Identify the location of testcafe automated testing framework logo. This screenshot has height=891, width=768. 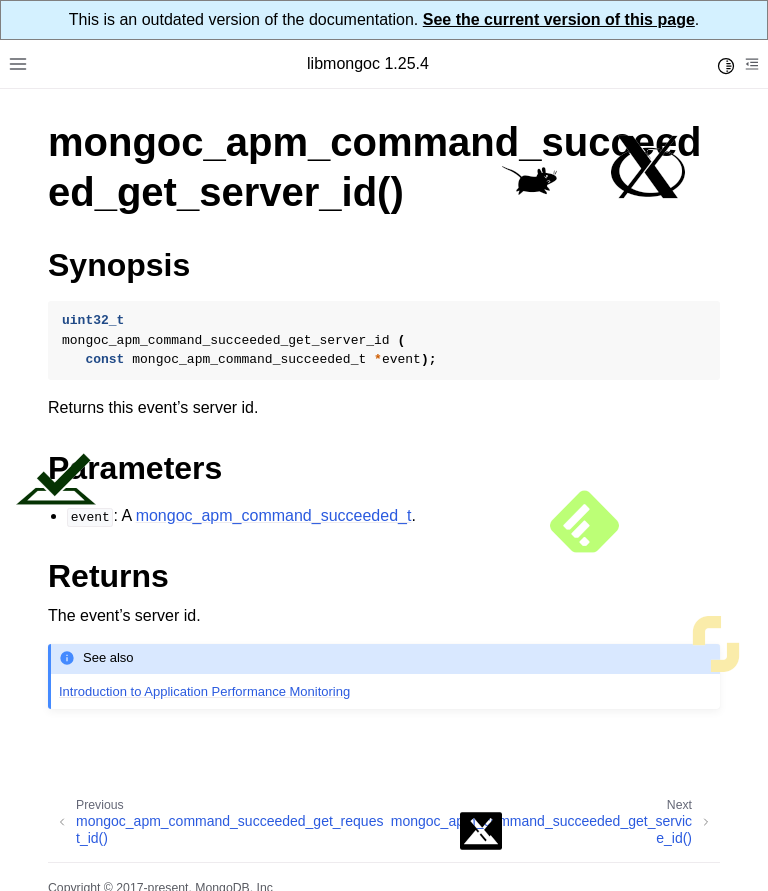
(56, 479).